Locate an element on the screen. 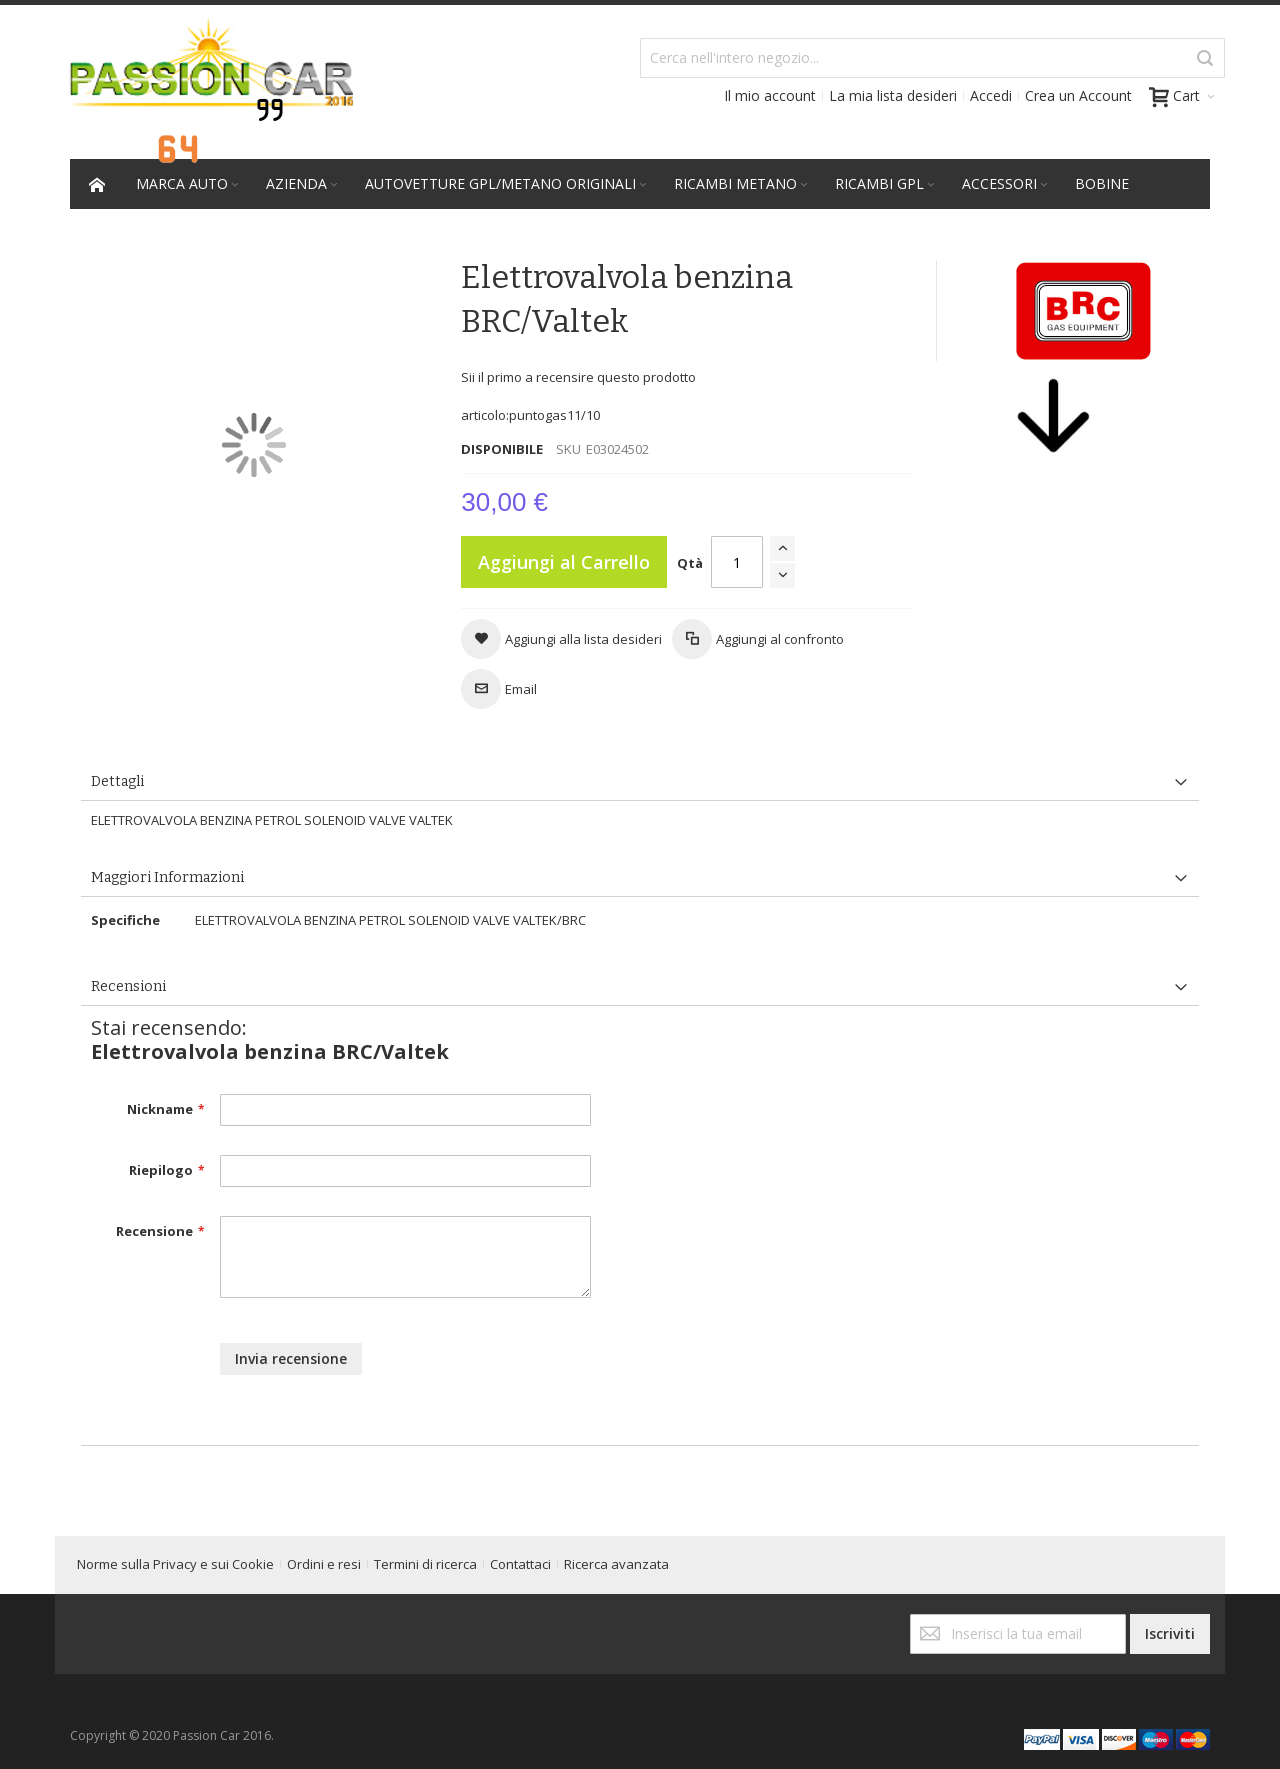 This screenshot has height=1769, width=1280. indicates a 64-bit system or application is located at coordinates (178, 149).